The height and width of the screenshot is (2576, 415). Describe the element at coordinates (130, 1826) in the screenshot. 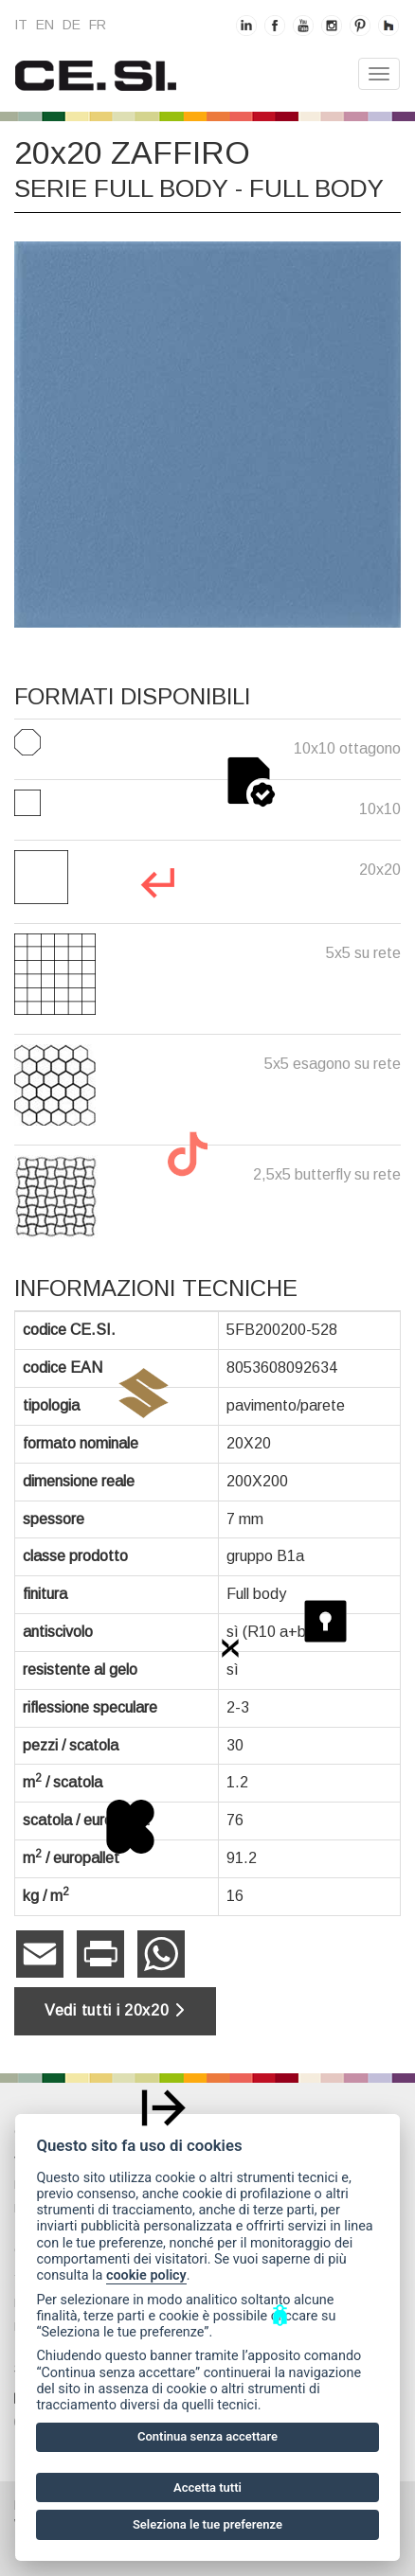

I see `open Kickstarter app` at that location.